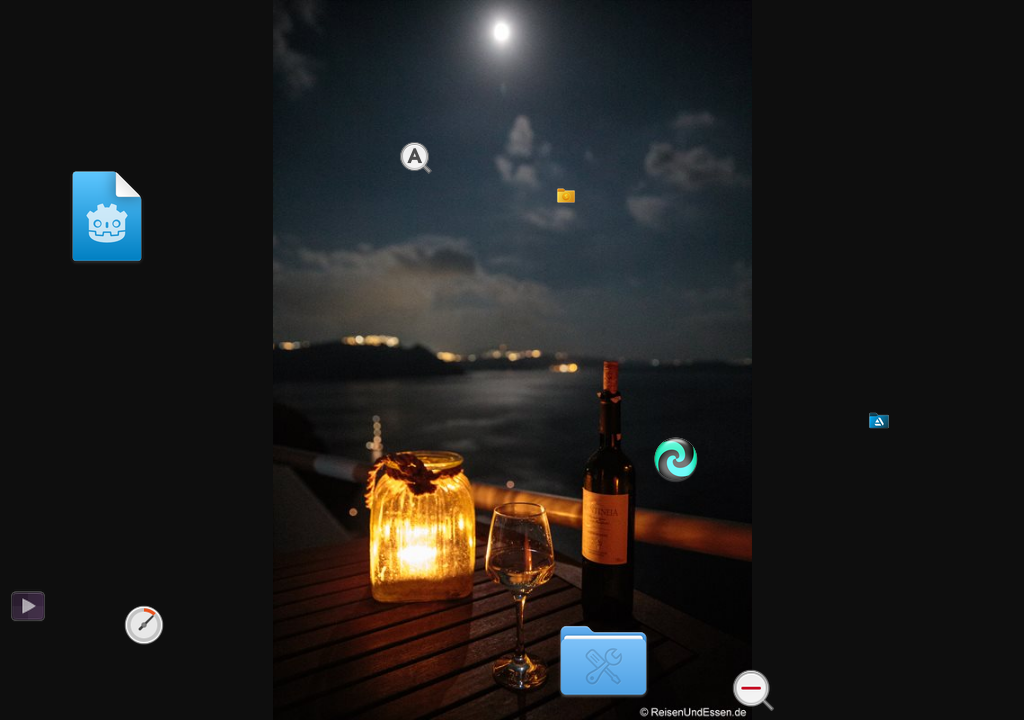  I want to click on folder for artstation project files, so click(879, 421).